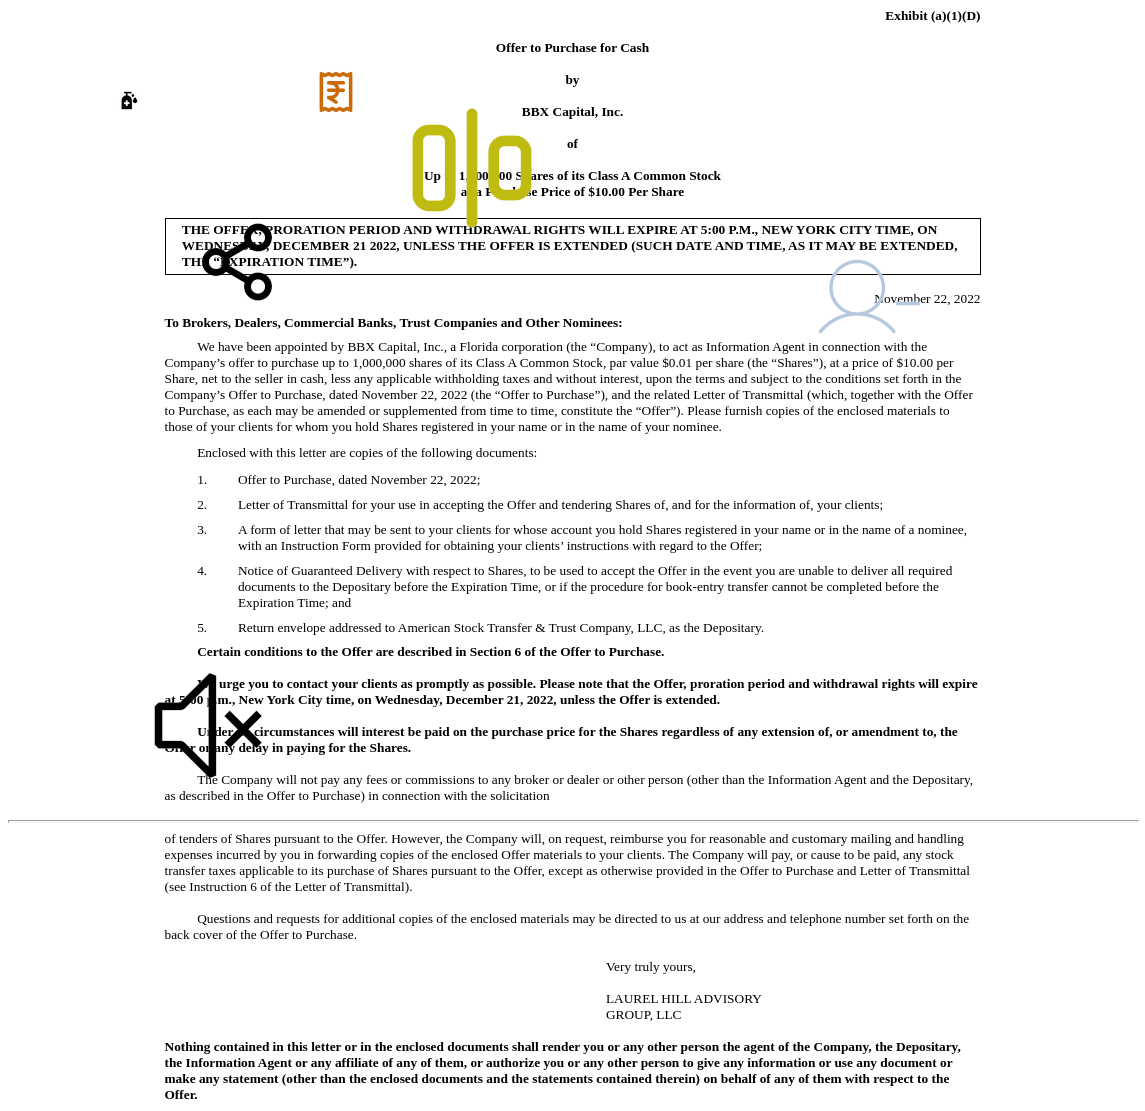 The image size is (1145, 1111). What do you see at coordinates (336, 92) in the screenshot?
I see `view transaction receipt in indian rupees` at bounding box center [336, 92].